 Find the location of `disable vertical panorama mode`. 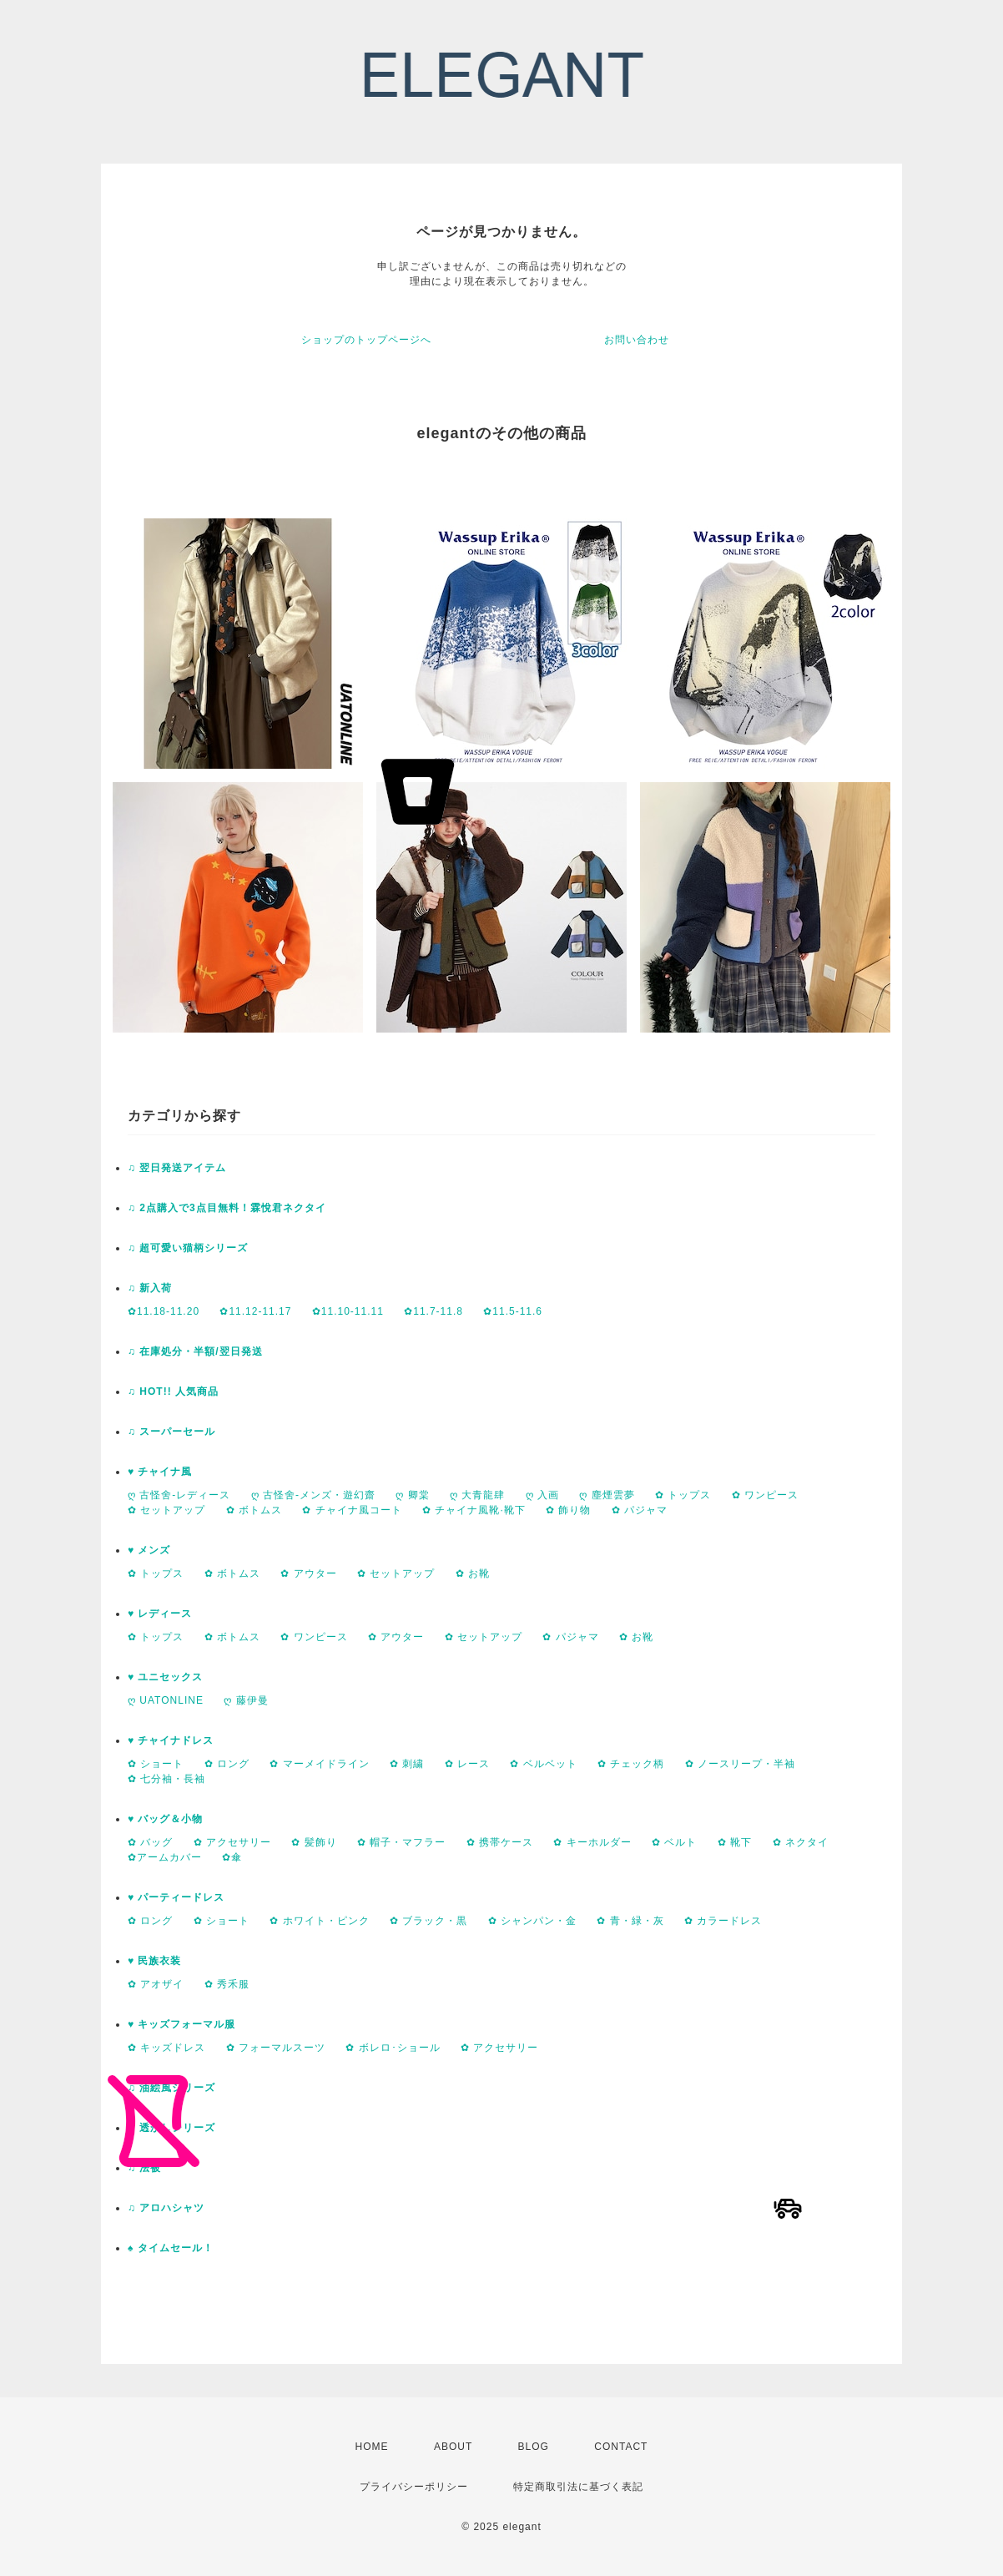

disable vertical panorama mode is located at coordinates (154, 2121).